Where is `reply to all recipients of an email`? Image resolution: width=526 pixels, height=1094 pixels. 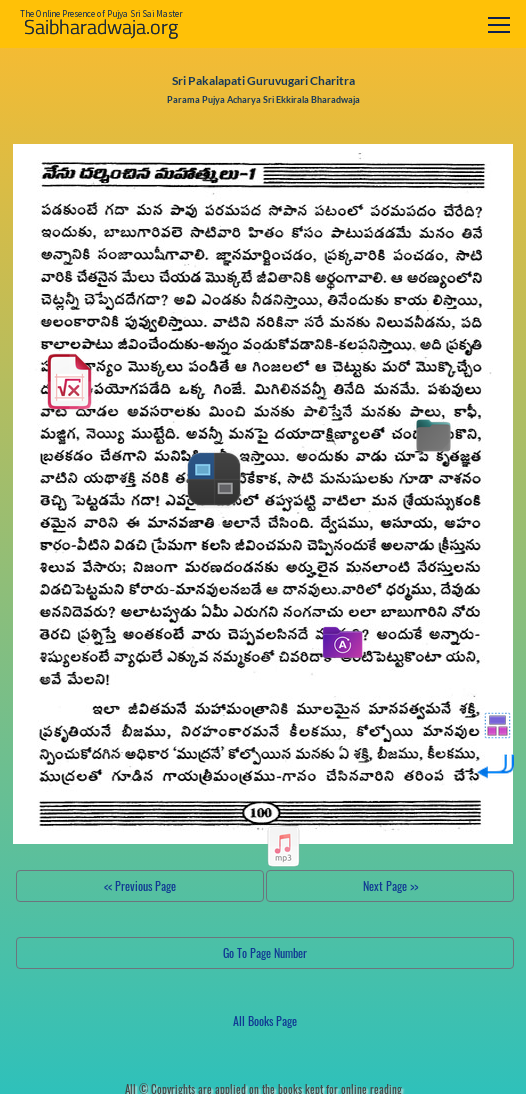
reply to all recipients of an email is located at coordinates (495, 764).